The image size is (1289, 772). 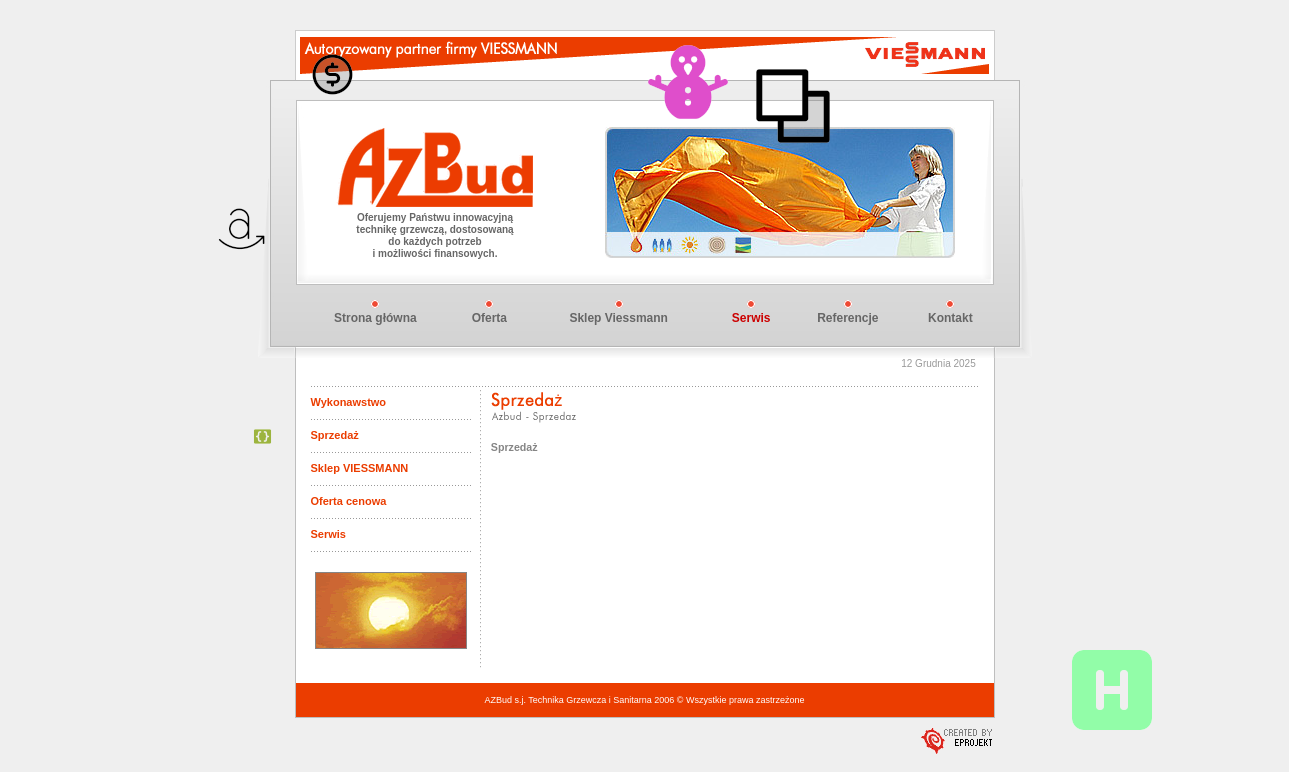 I want to click on winter or holiday-themed content indicator, so click(x=688, y=82).